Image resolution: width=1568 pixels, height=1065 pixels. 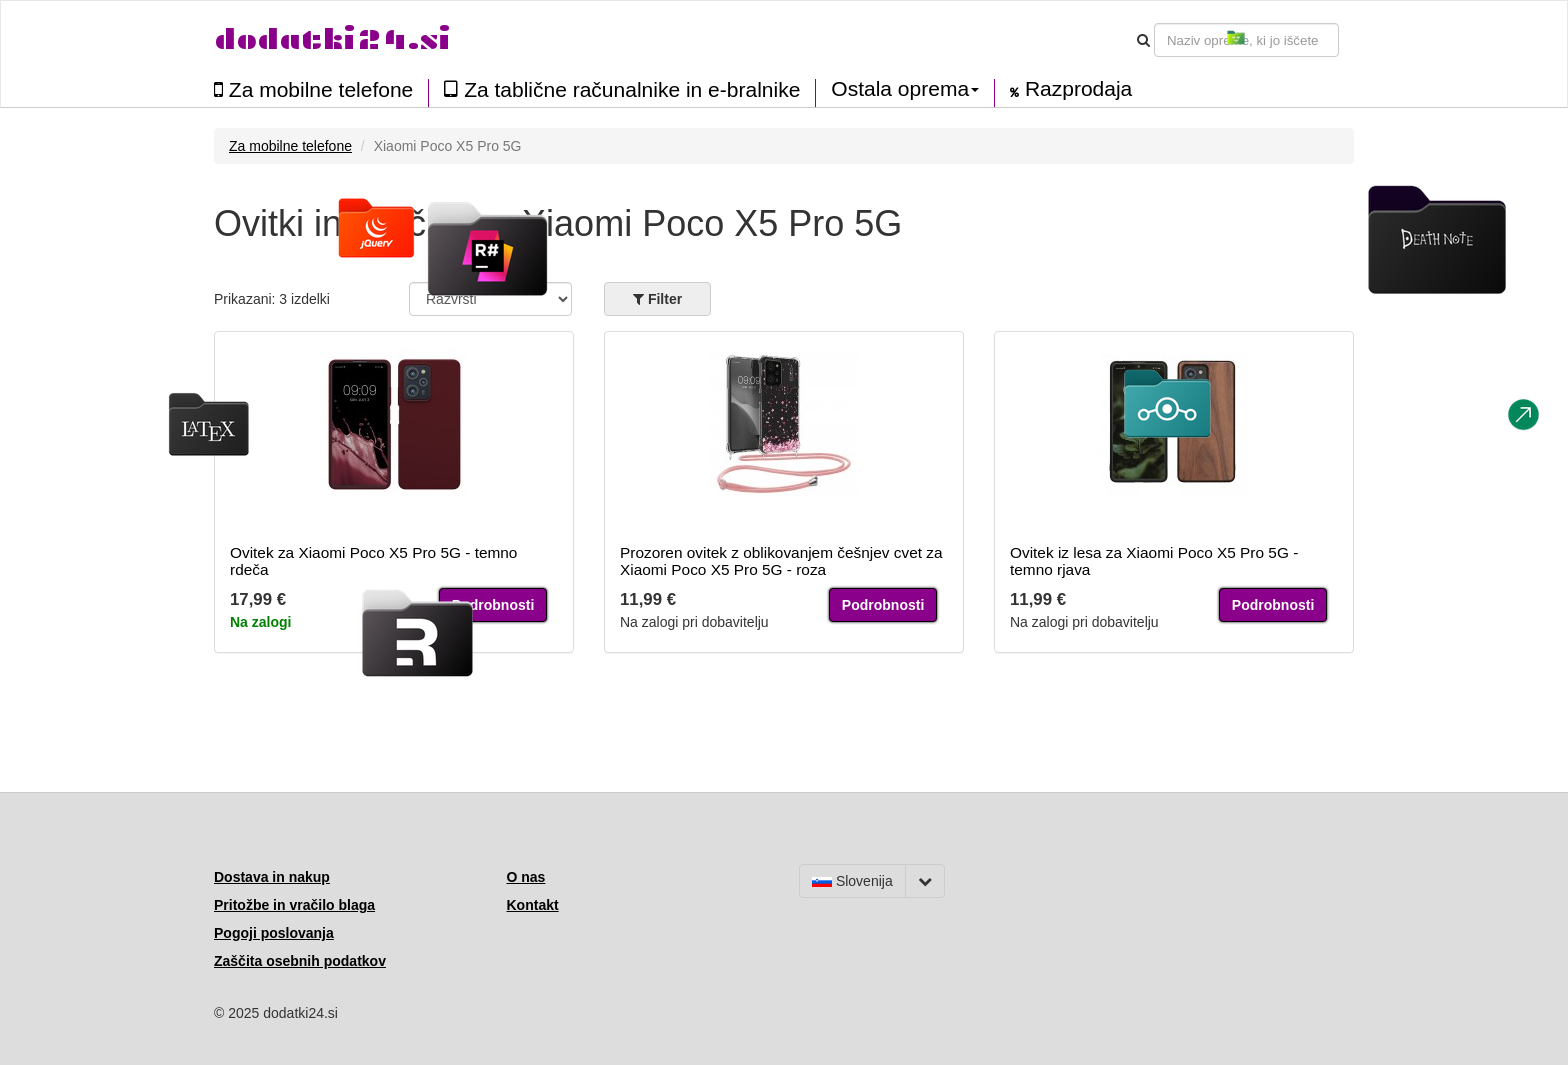 I want to click on open LineageOS system folder, so click(x=1167, y=406).